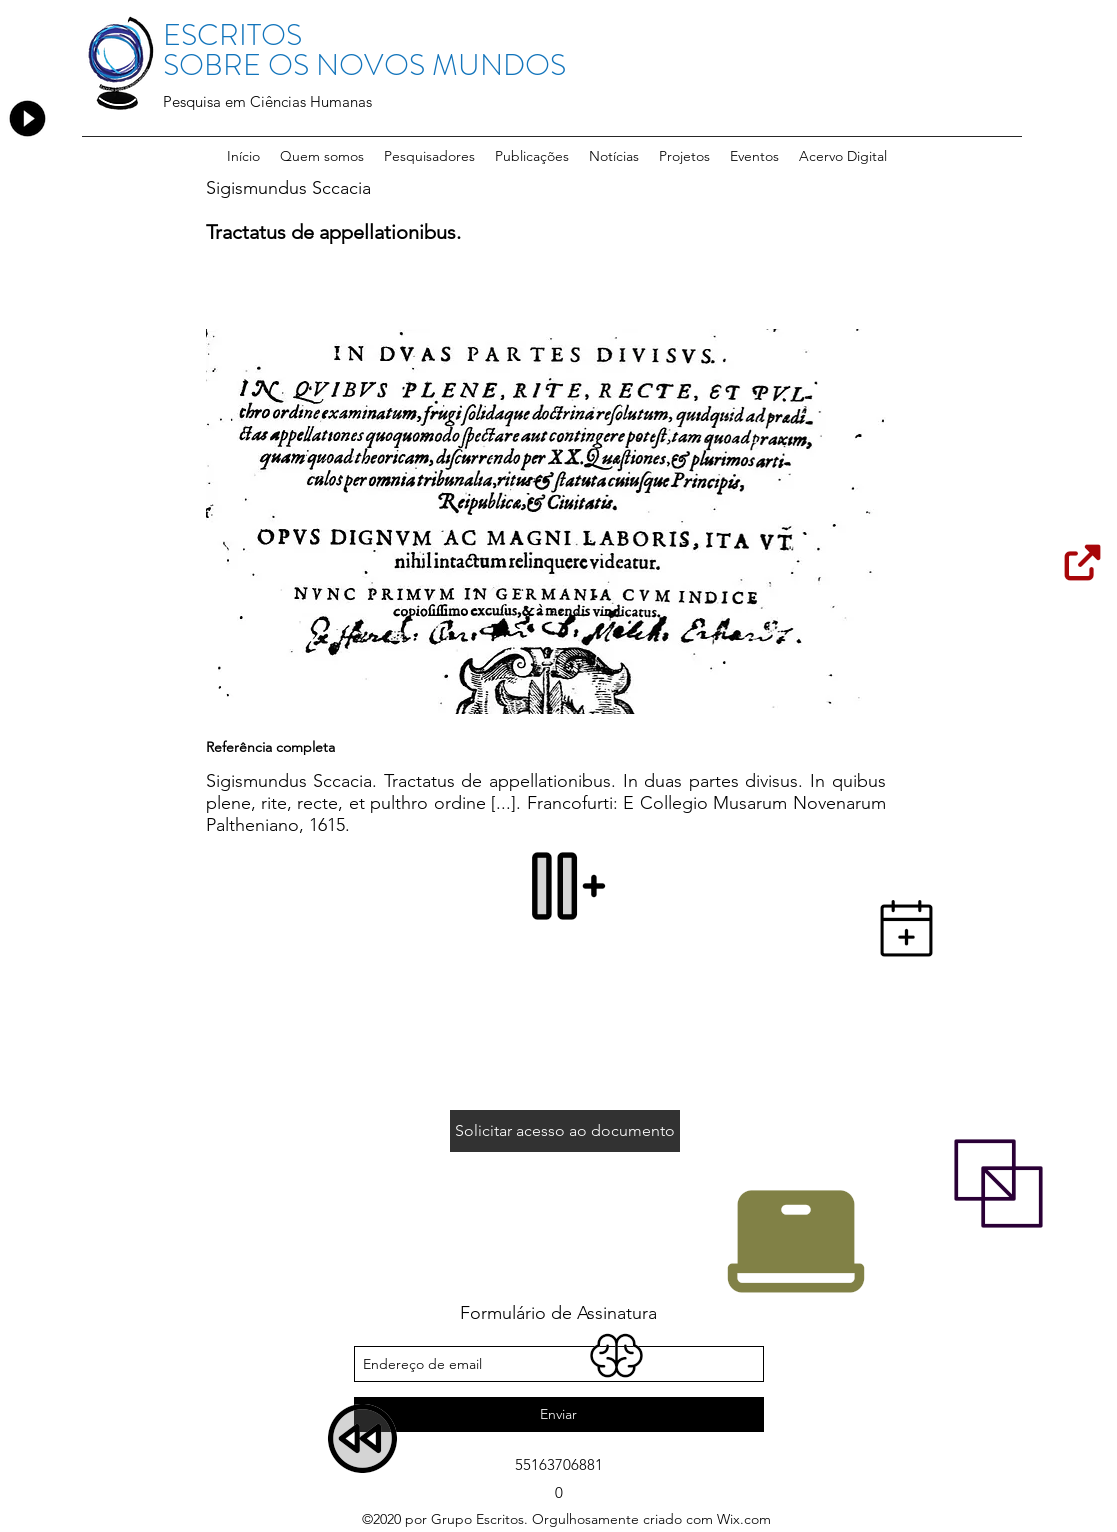  I want to click on play media or video content, so click(27, 118).